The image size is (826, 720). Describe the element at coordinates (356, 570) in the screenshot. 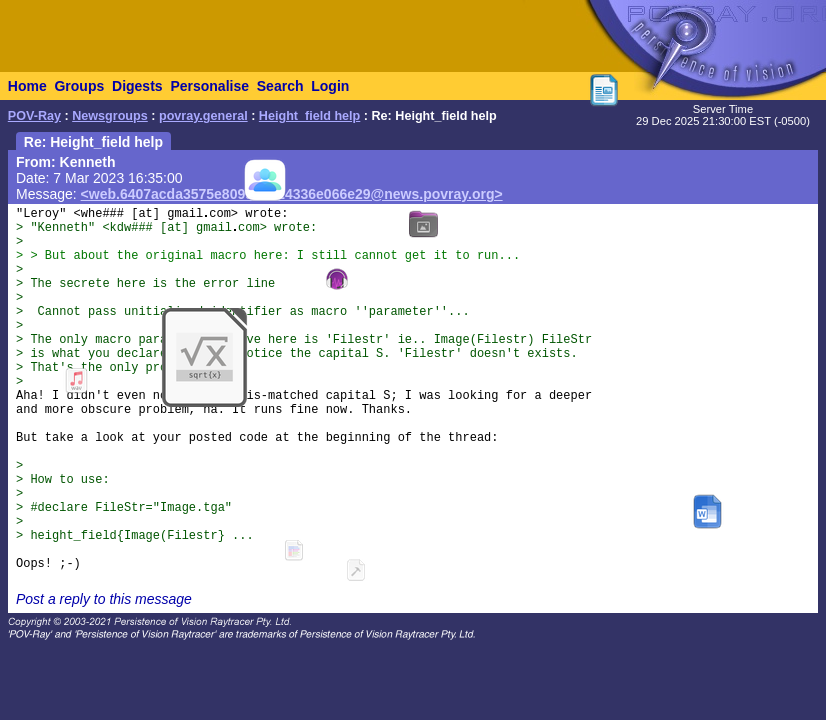

I see `makefile document used for build automation` at that location.